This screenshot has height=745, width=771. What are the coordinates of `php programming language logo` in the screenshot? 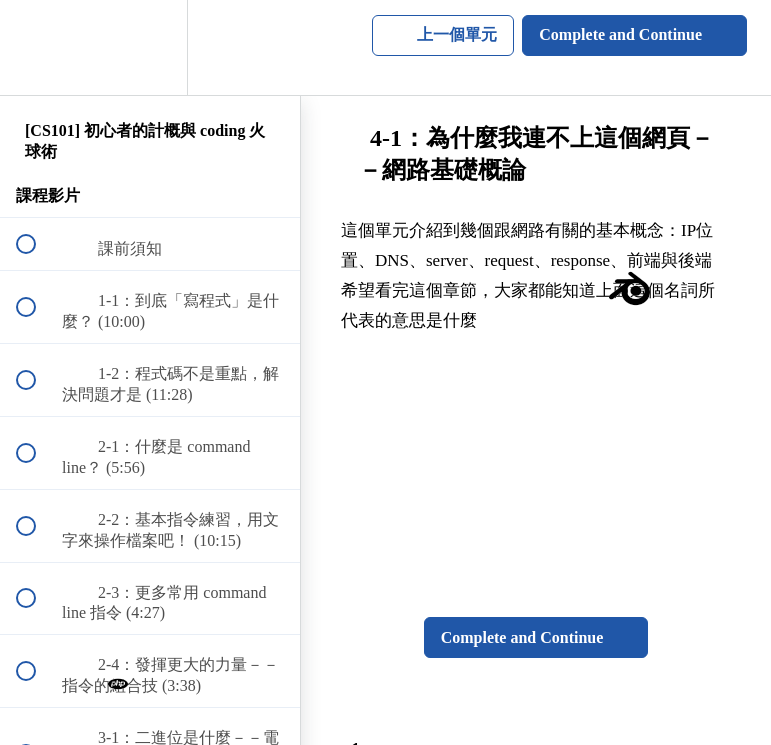 It's located at (118, 684).